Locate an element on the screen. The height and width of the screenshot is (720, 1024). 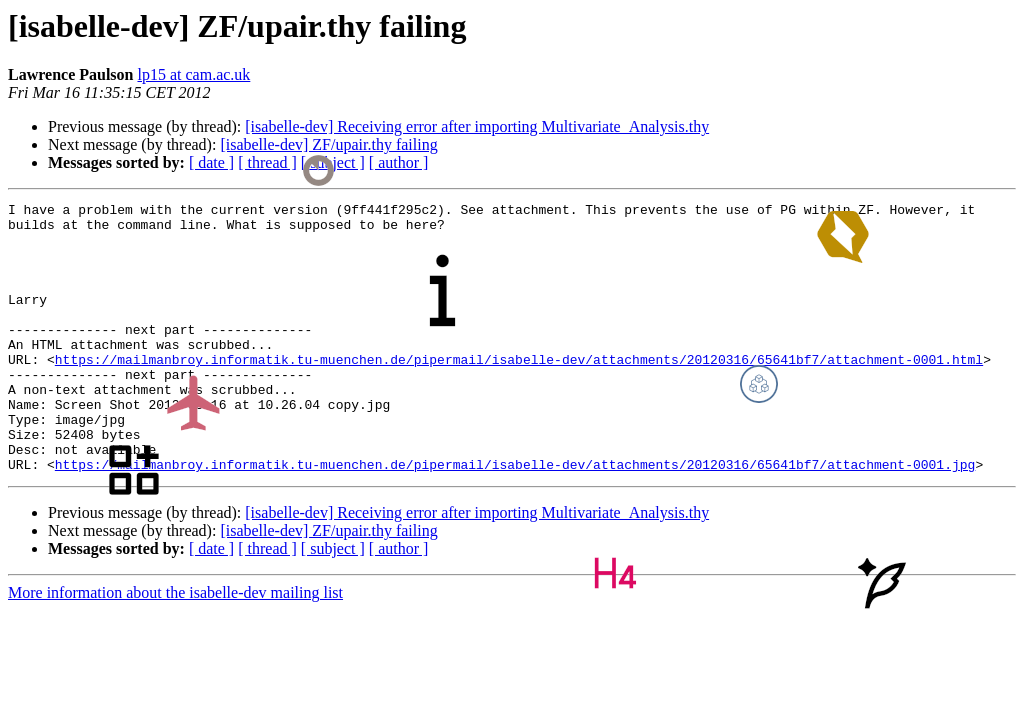
format text as heading level 4 is located at coordinates (614, 573).